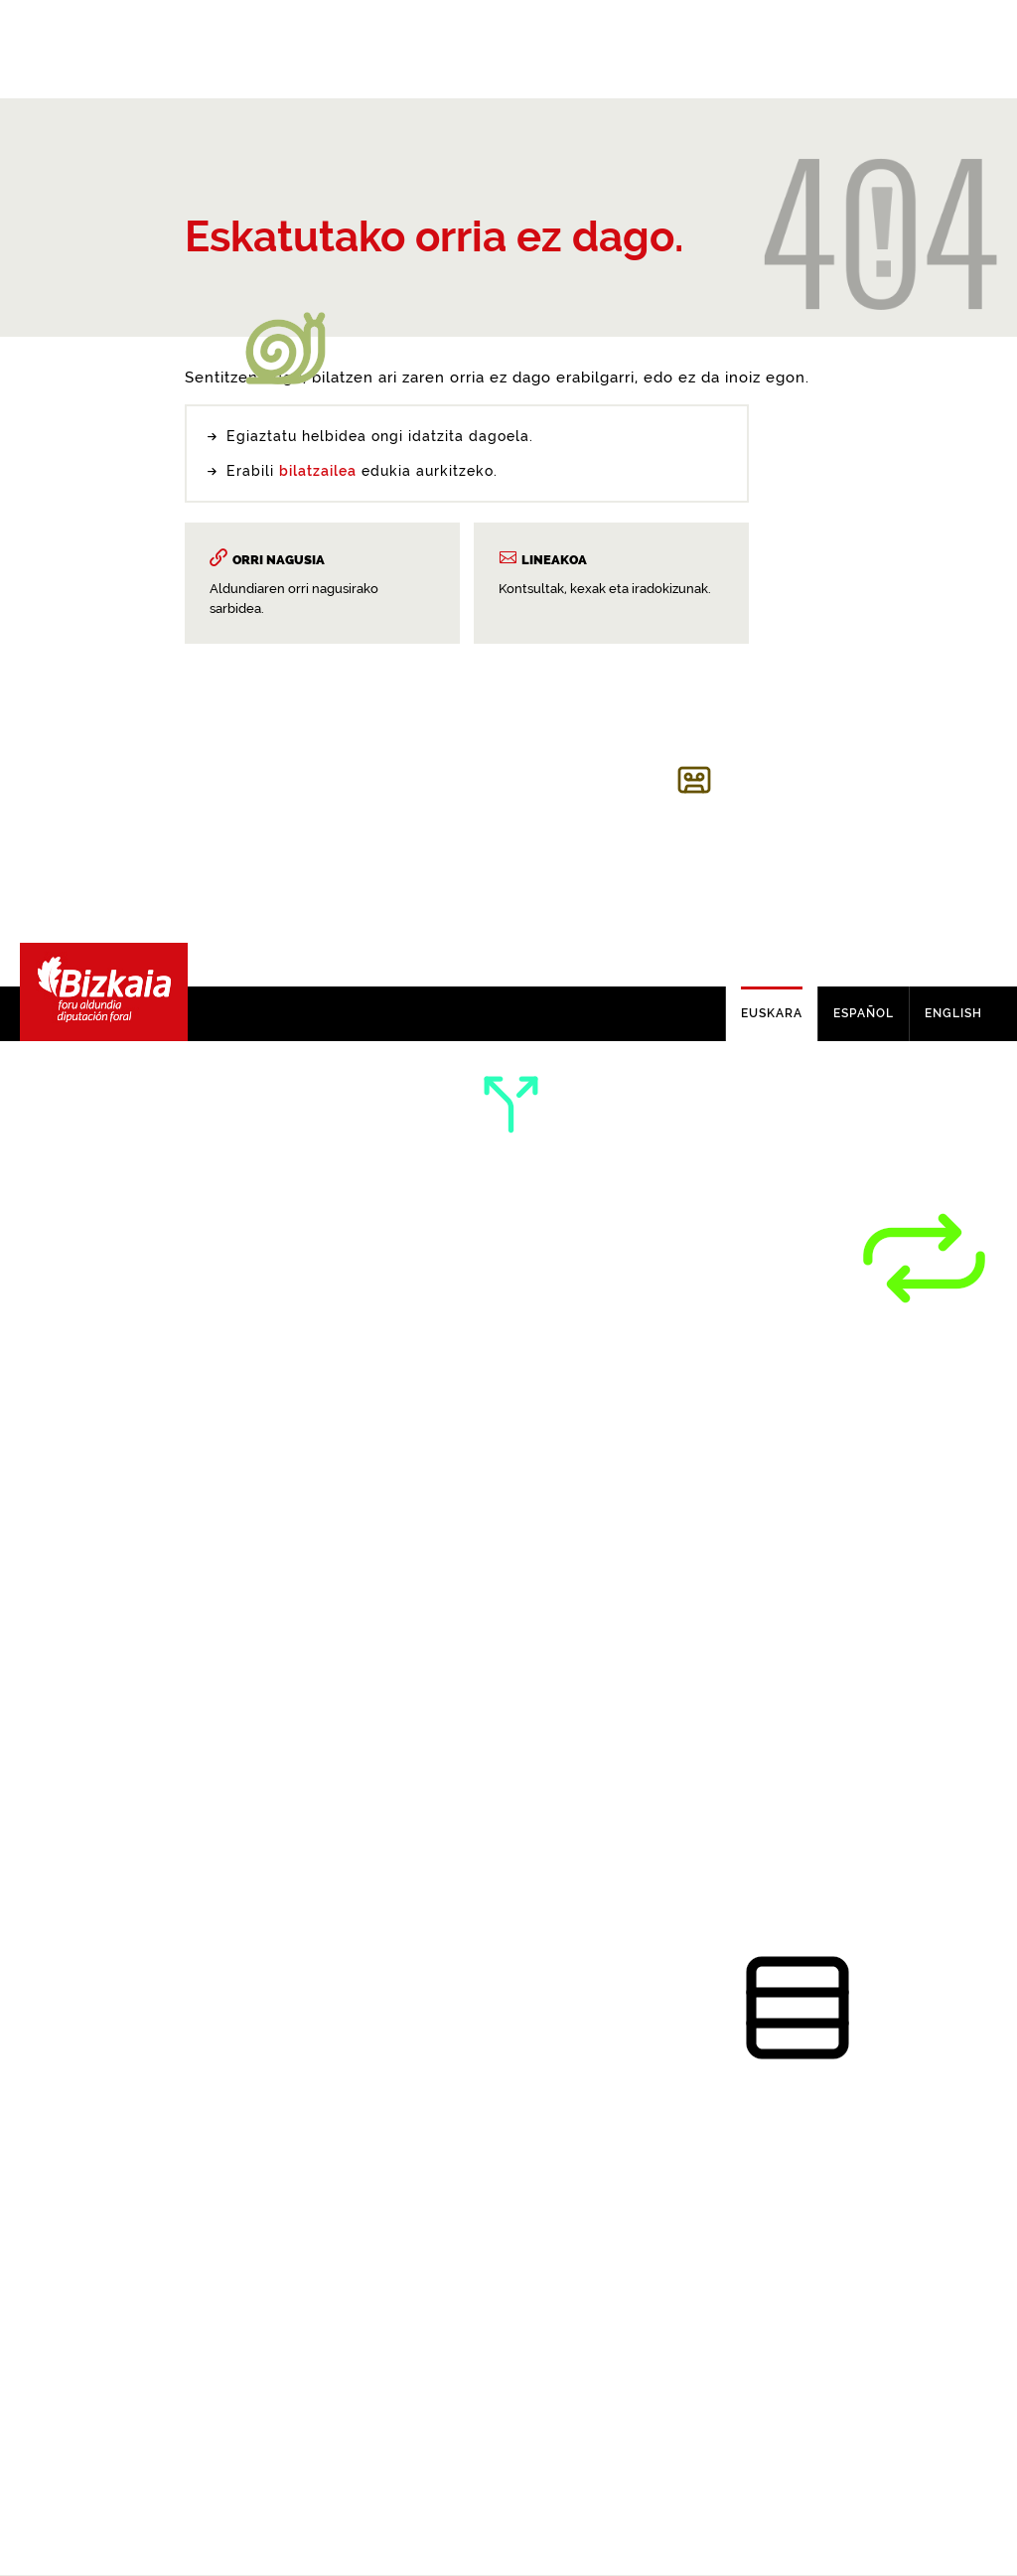 Image resolution: width=1017 pixels, height=2576 pixels. Describe the element at coordinates (924, 1258) in the screenshot. I see `enable repeat mode for playback` at that location.